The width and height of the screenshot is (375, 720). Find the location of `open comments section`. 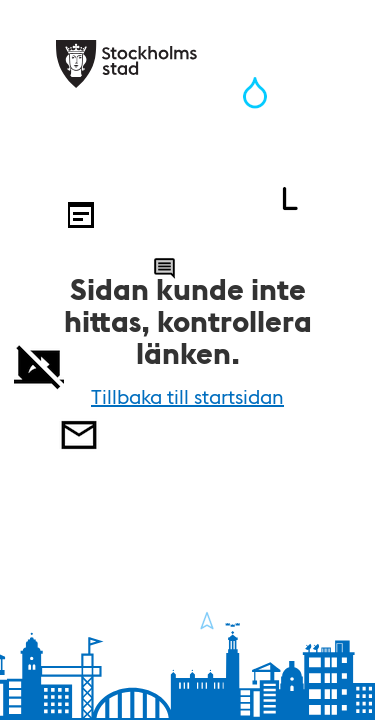

open comments section is located at coordinates (164, 268).